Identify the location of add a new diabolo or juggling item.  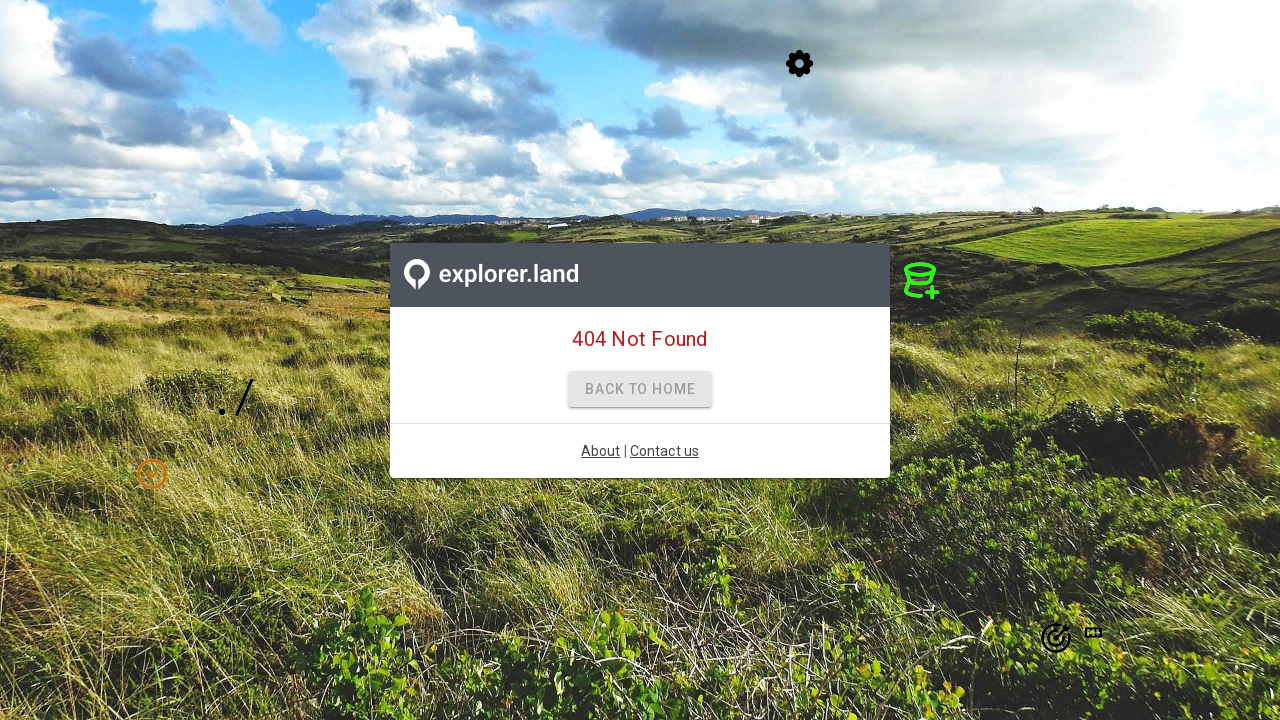
(920, 280).